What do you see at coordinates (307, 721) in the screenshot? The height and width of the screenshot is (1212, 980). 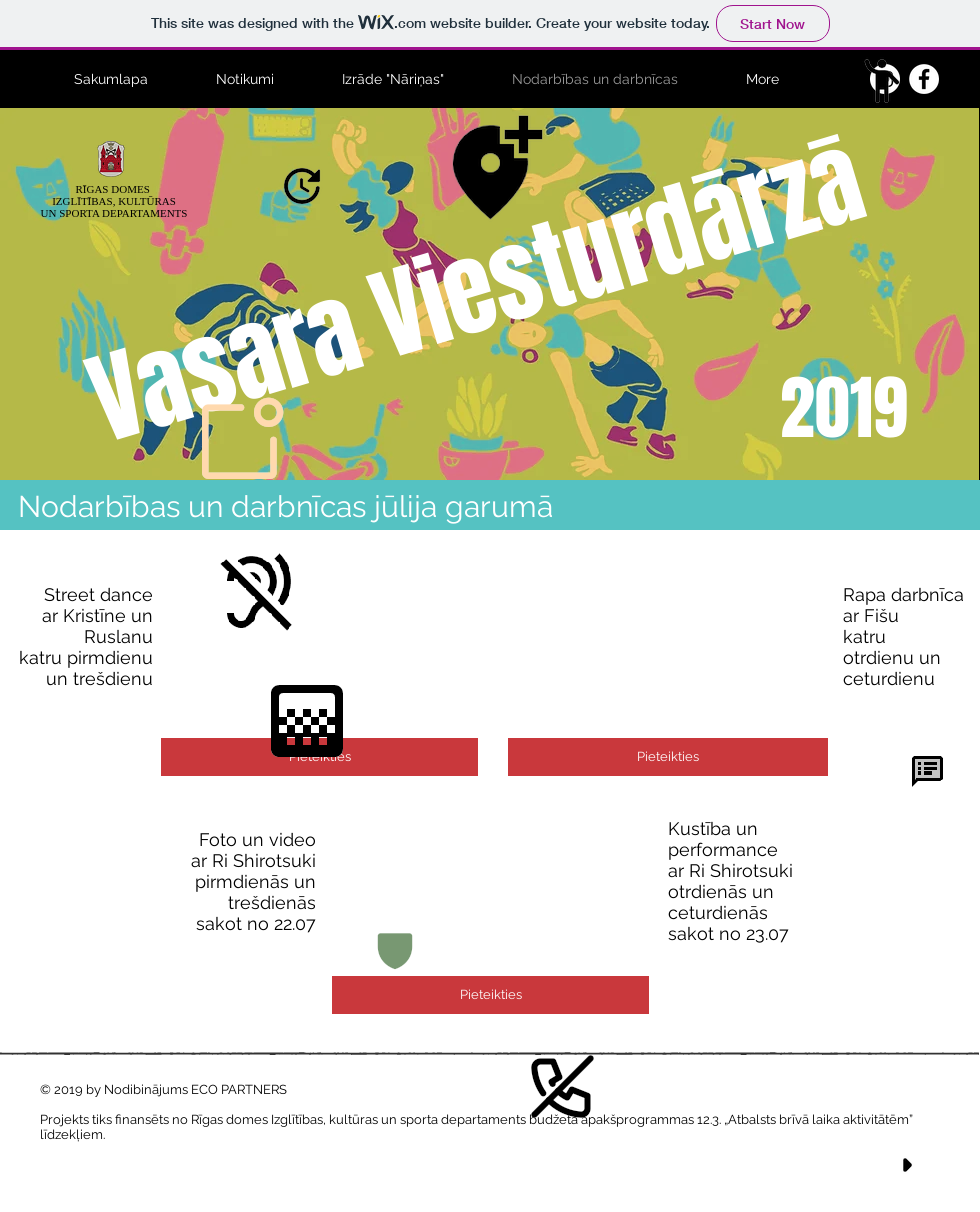 I see `apply a gradient effect to an image` at bounding box center [307, 721].